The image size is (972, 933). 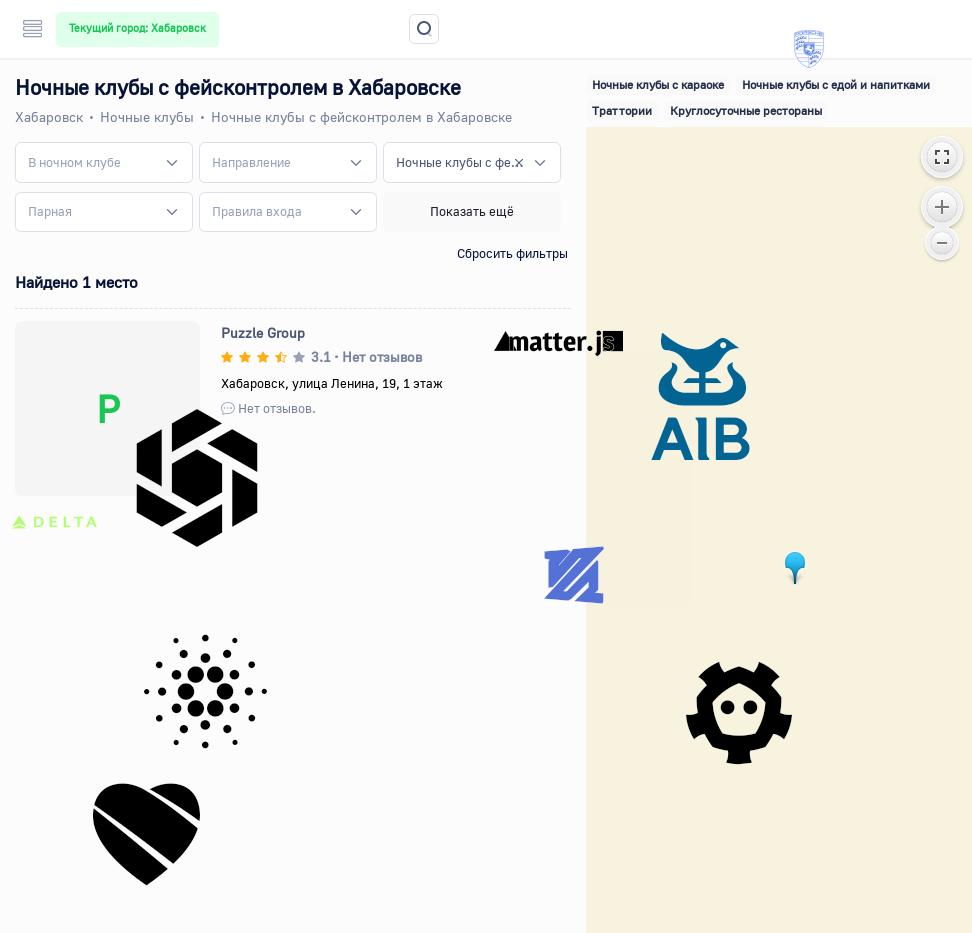 What do you see at coordinates (54, 522) in the screenshot?
I see `open the Delta Air Lines app` at bounding box center [54, 522].